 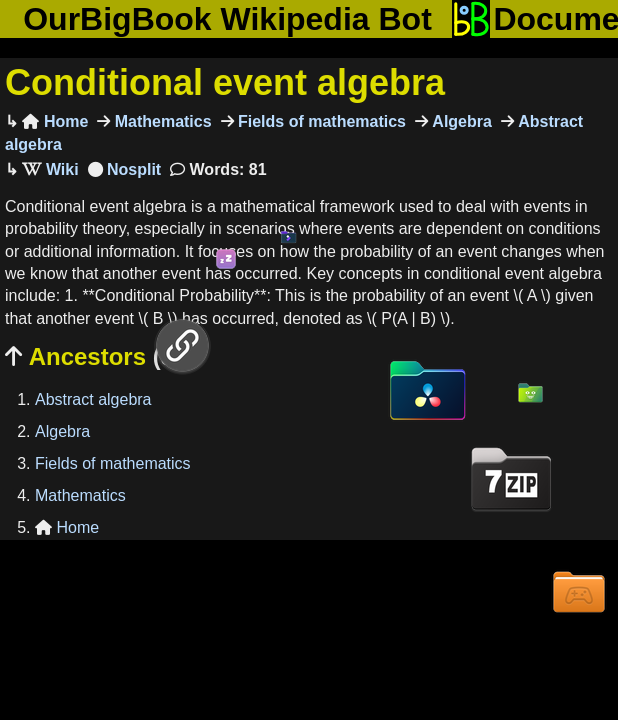 What do you see at coordinates (427, 392) in the screenshot?
I see `open davinci resolve project files folder` at bounding box center [427, 392].